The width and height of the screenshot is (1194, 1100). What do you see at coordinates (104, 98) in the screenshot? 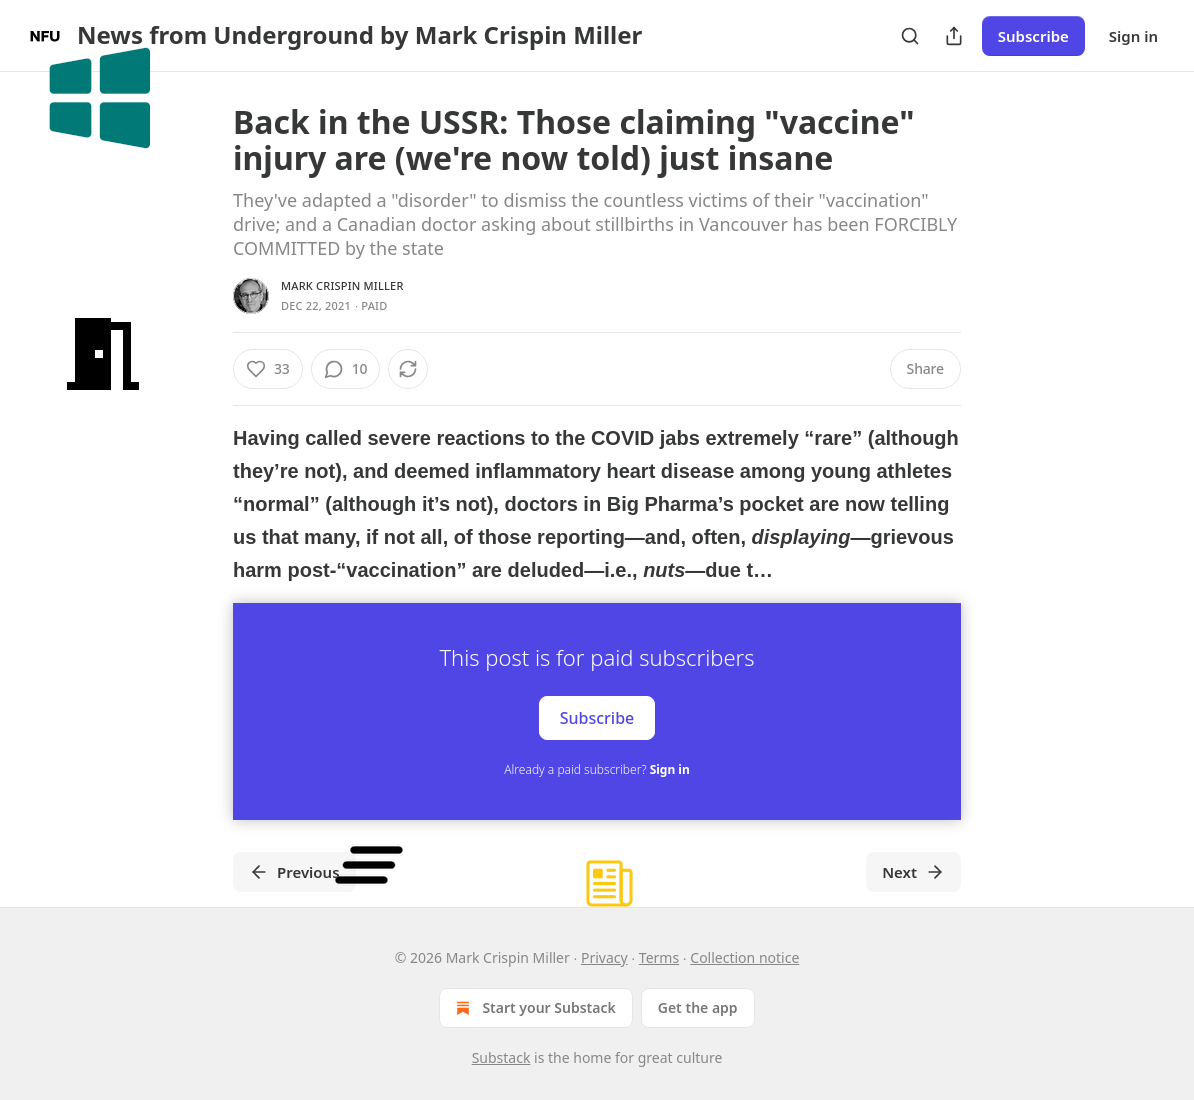
I see `open the Windows start menu` at bounding box center [104, 98].